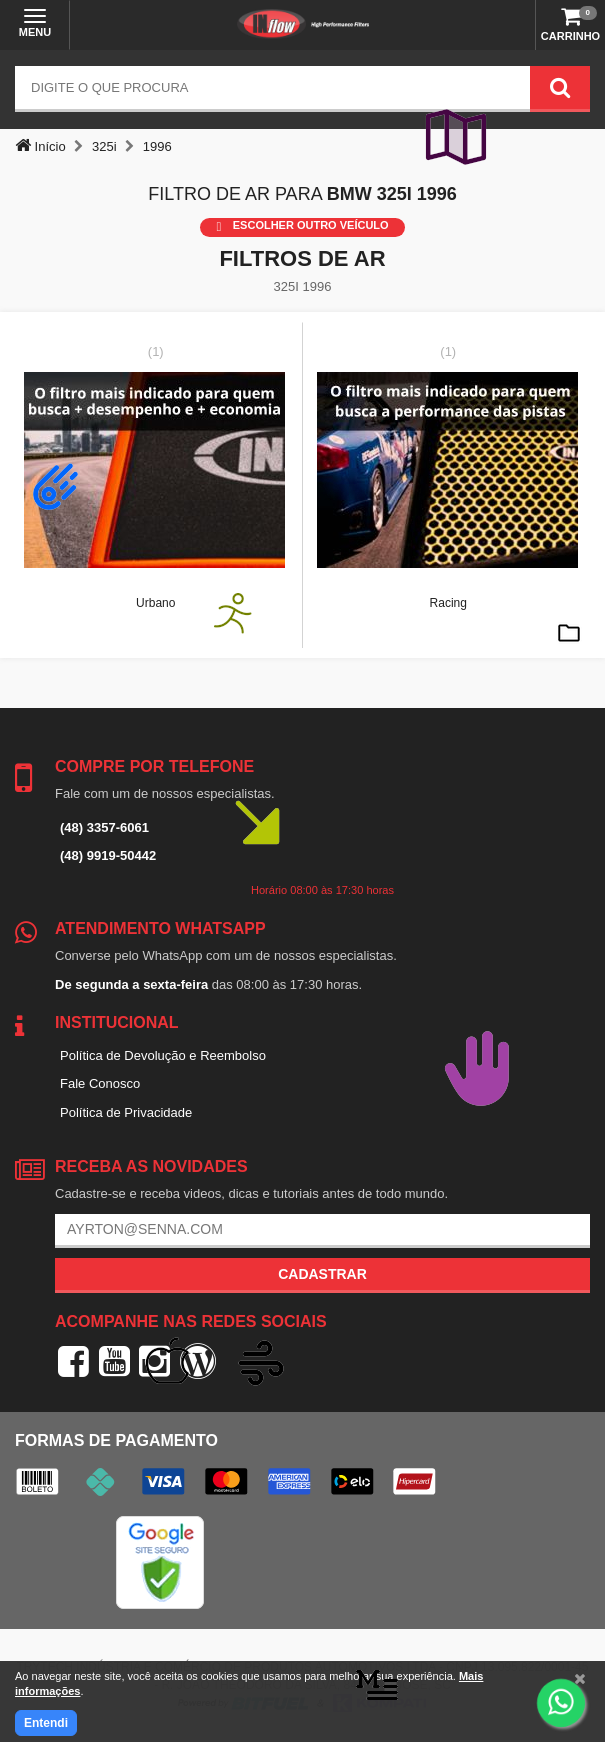 Image resolution: width=605 pixels, height=1742 pixels. I want to click on start a running or fitness activity, so click(233, 612).